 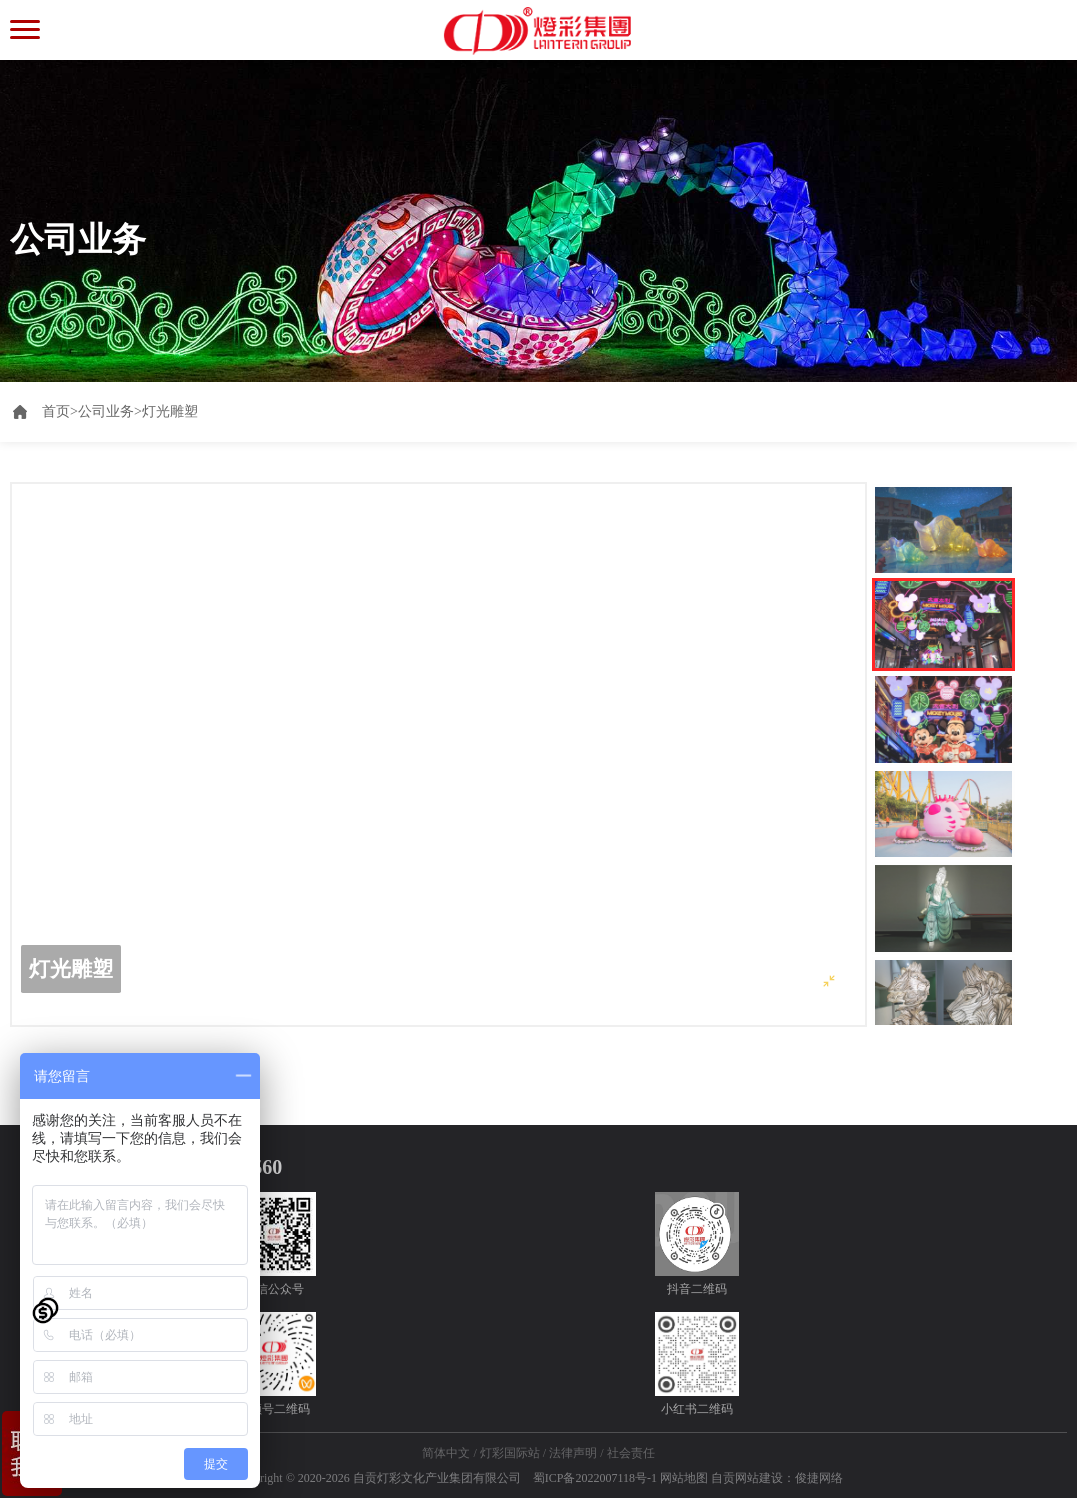 I want to click on view your coin balance or currency, so click(x=45, y=1310).